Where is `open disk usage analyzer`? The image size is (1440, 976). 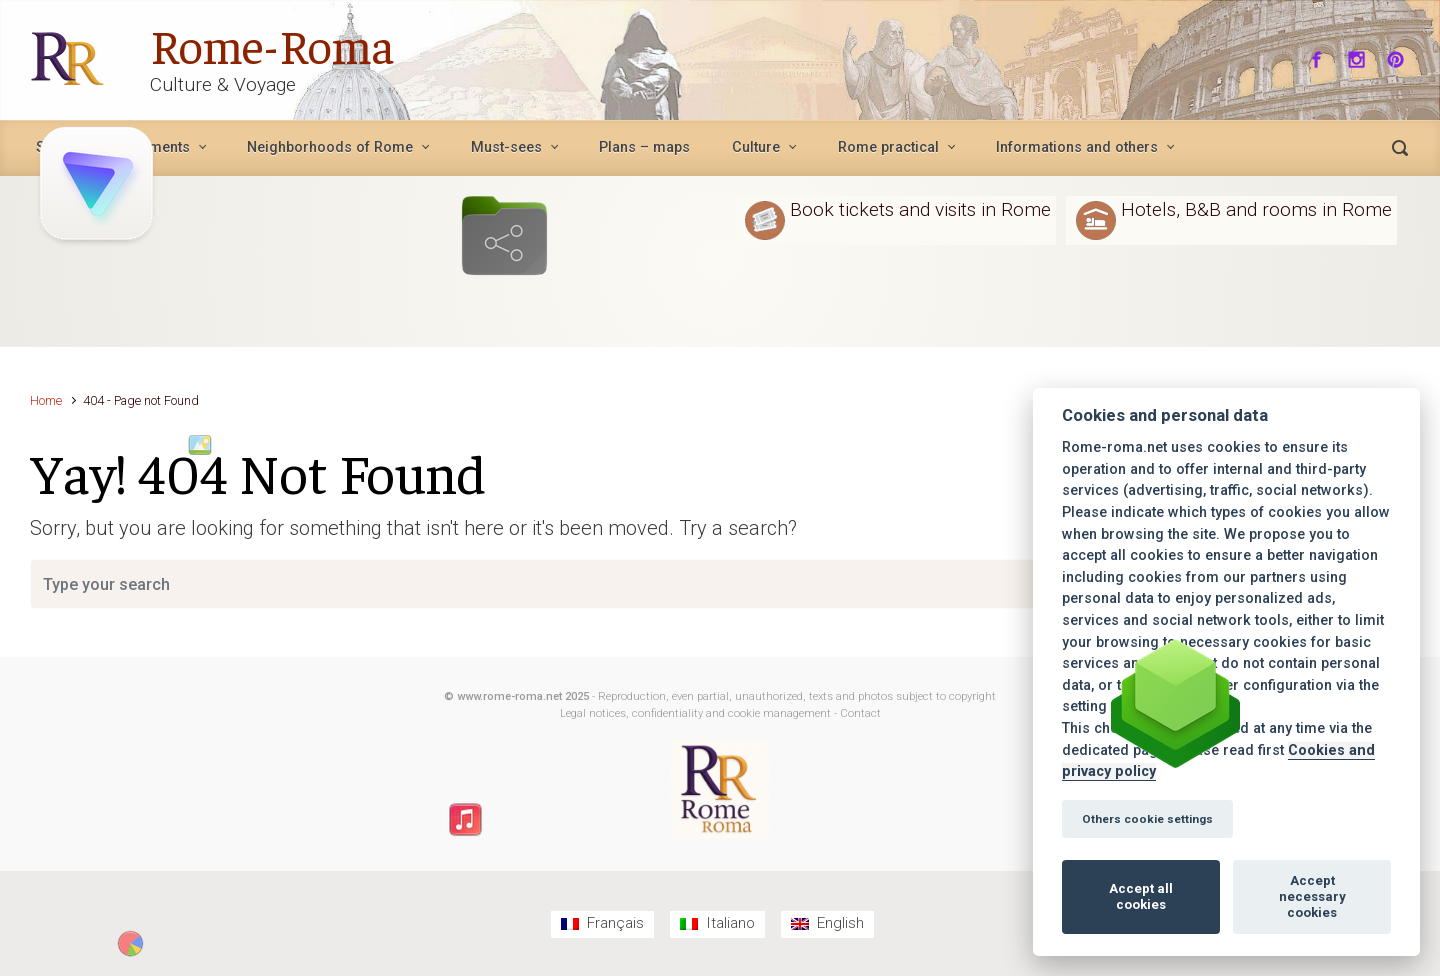 open disk usage analyzer is located at coordinates (130, 943).